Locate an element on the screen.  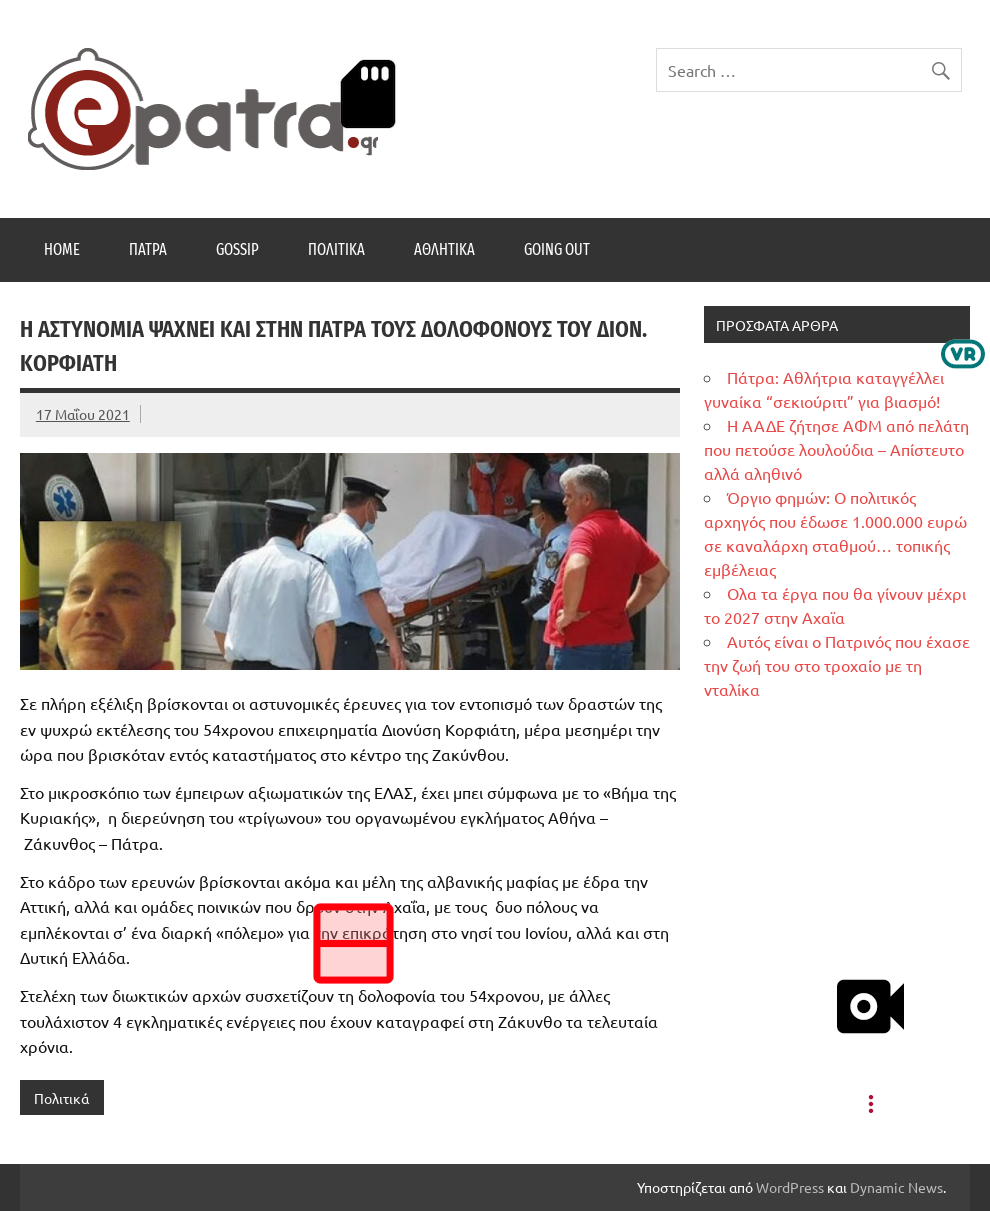
open more options menu is located at coordinates (871, 1104).